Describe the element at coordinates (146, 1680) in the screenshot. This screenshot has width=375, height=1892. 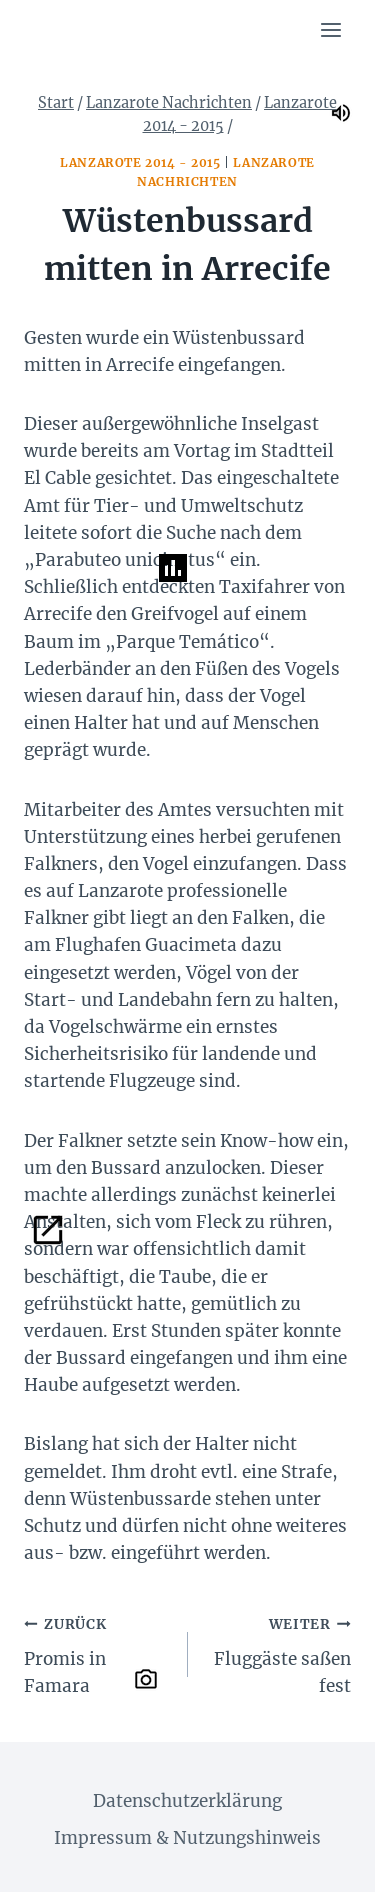
I see `take a photo` at that location.